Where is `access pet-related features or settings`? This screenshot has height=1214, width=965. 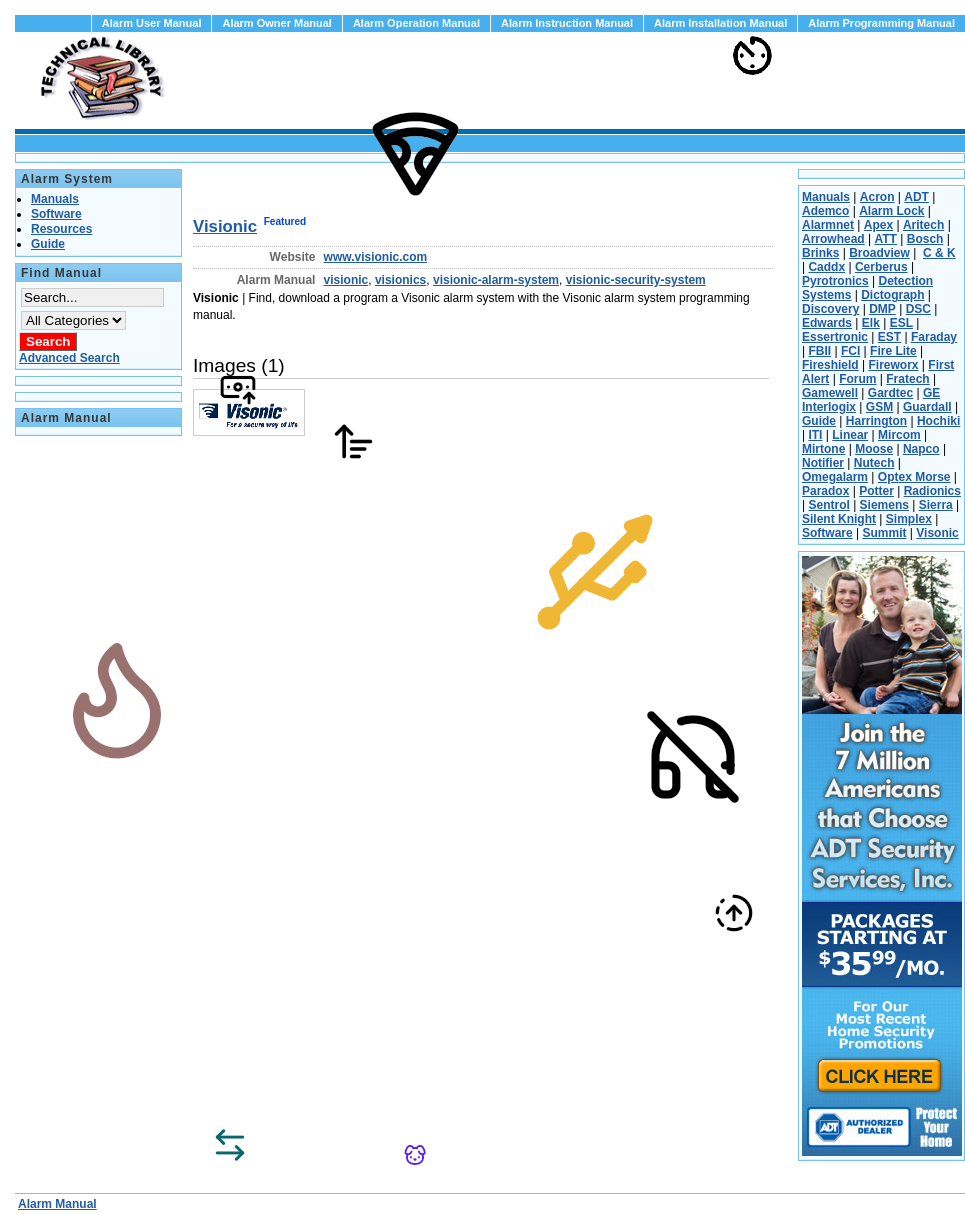
access pet-related features or settings is located at coordinates (415, 1155).